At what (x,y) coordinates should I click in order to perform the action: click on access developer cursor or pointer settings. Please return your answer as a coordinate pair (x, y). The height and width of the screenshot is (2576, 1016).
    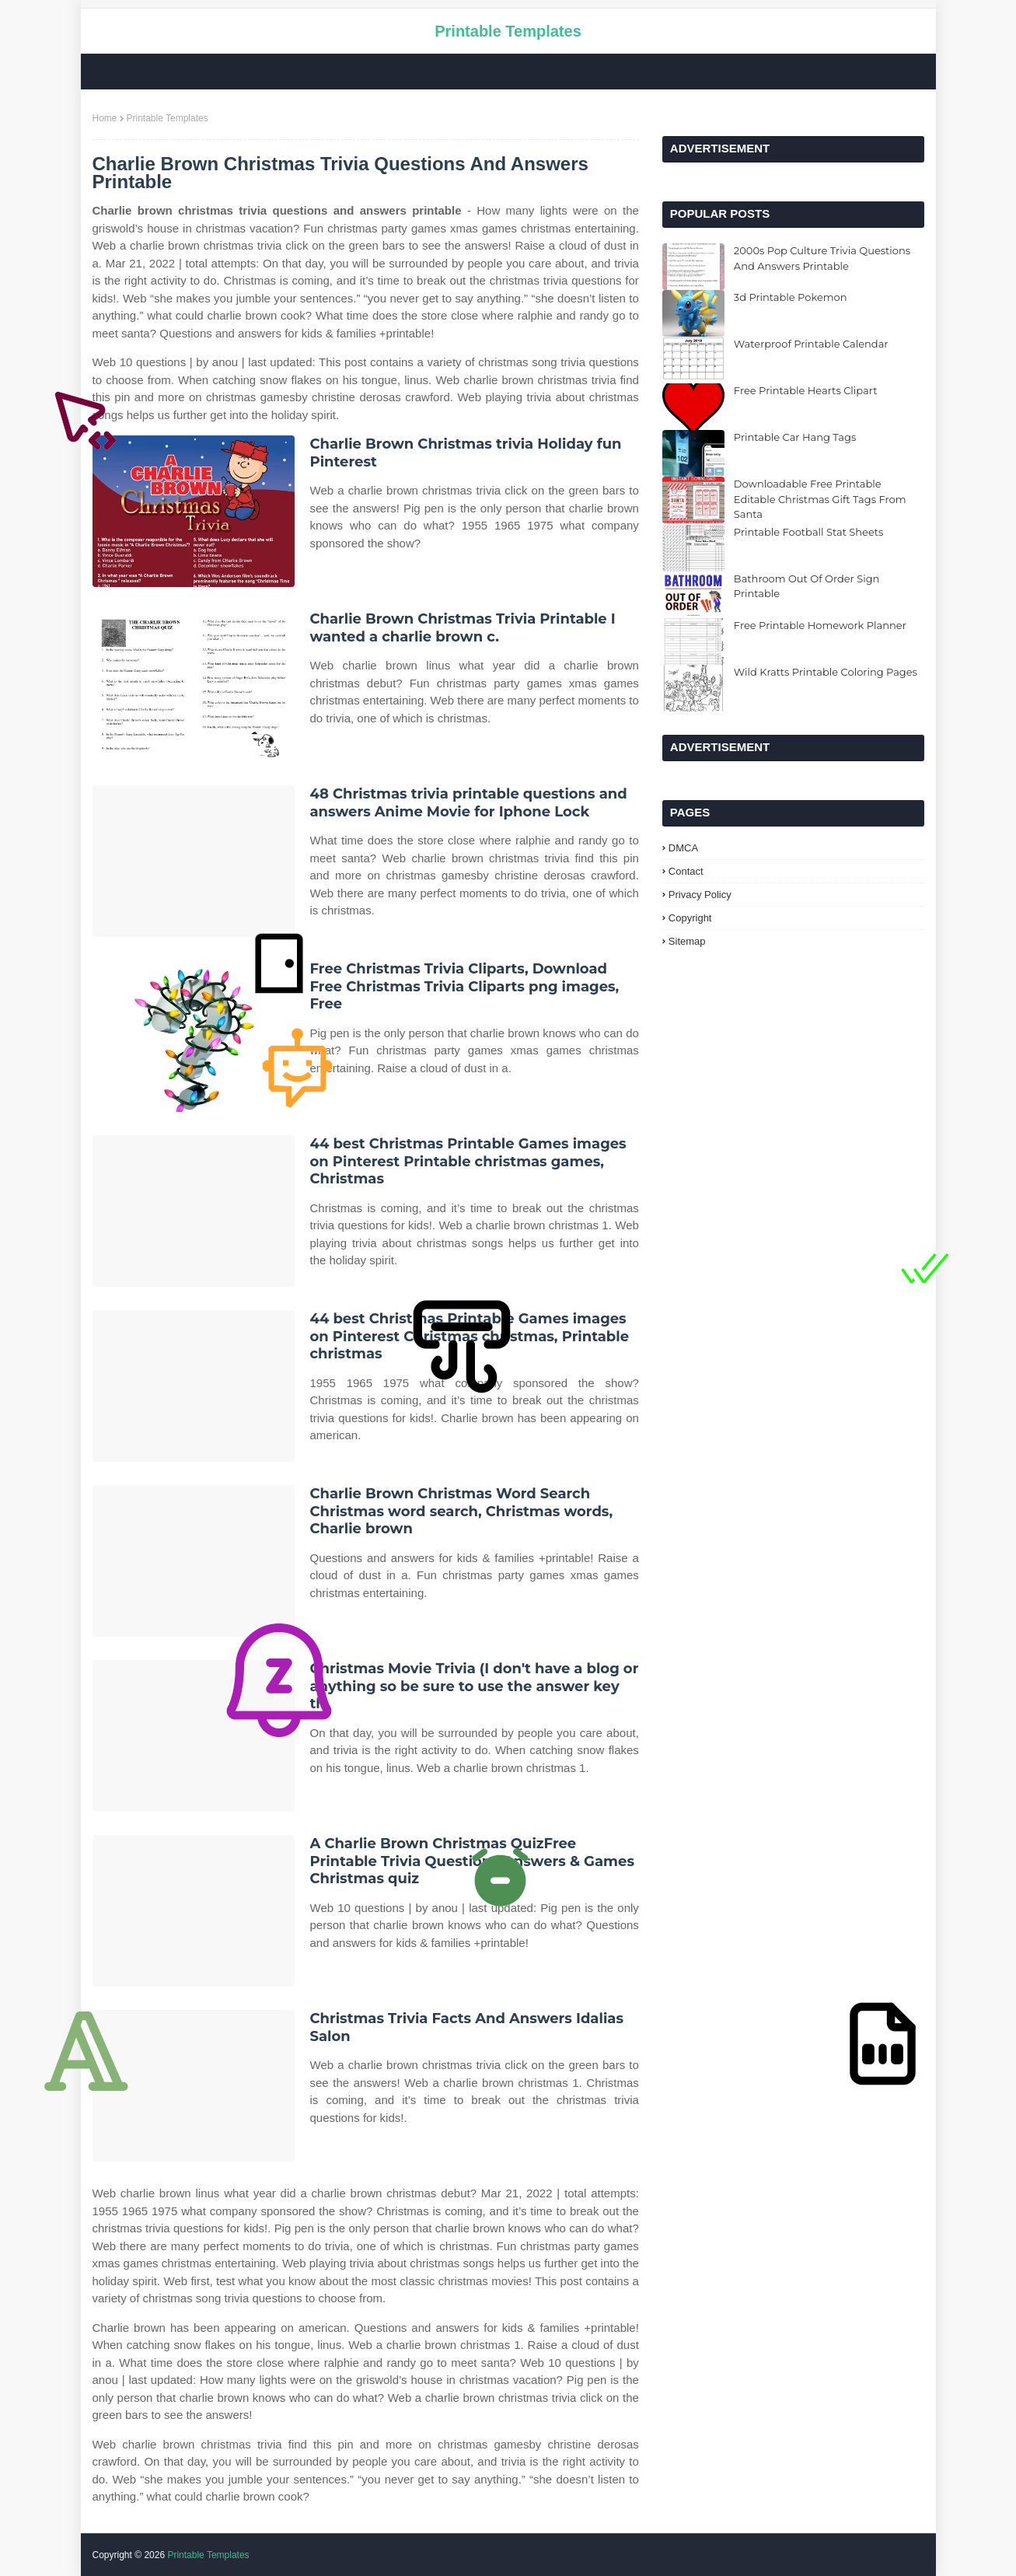
    Looking at the image, I should click on (82, 419).